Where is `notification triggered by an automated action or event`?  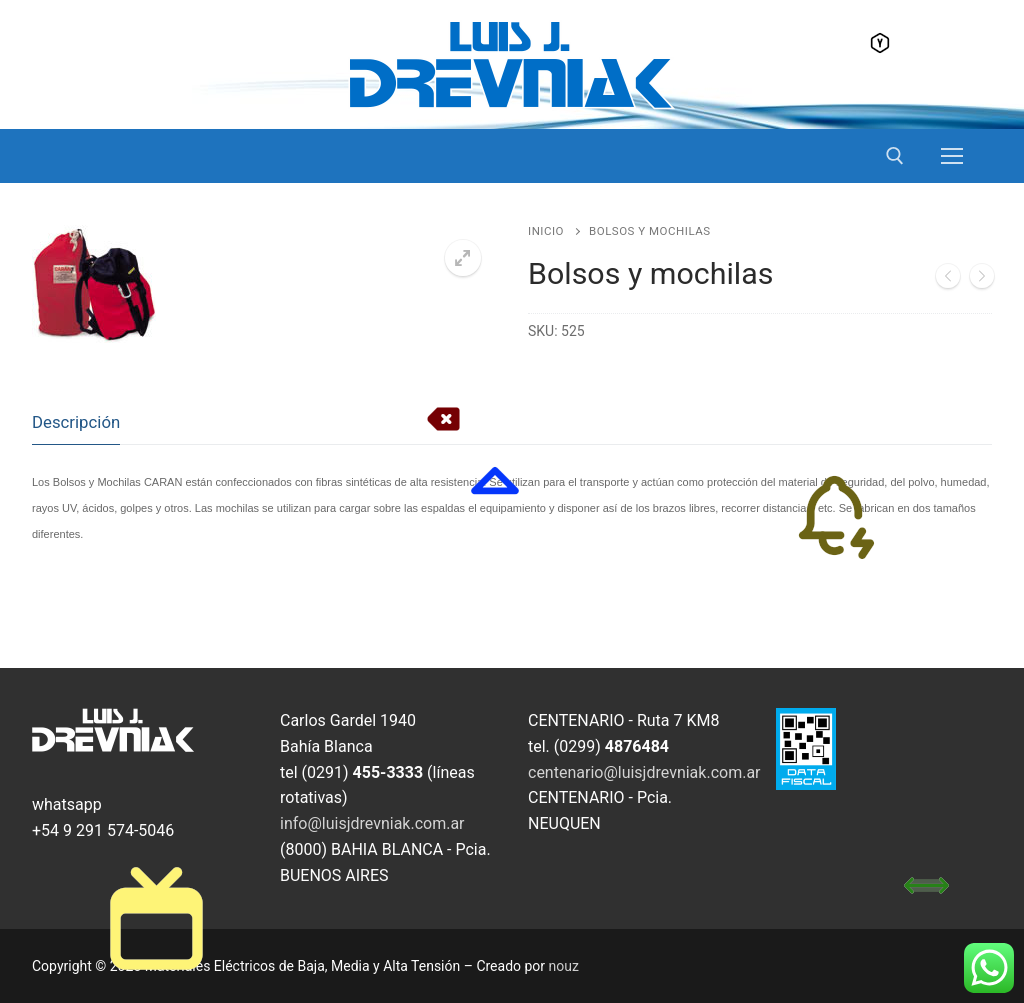
notification triggered by an automated action or event is located at coordinates (834, 515).